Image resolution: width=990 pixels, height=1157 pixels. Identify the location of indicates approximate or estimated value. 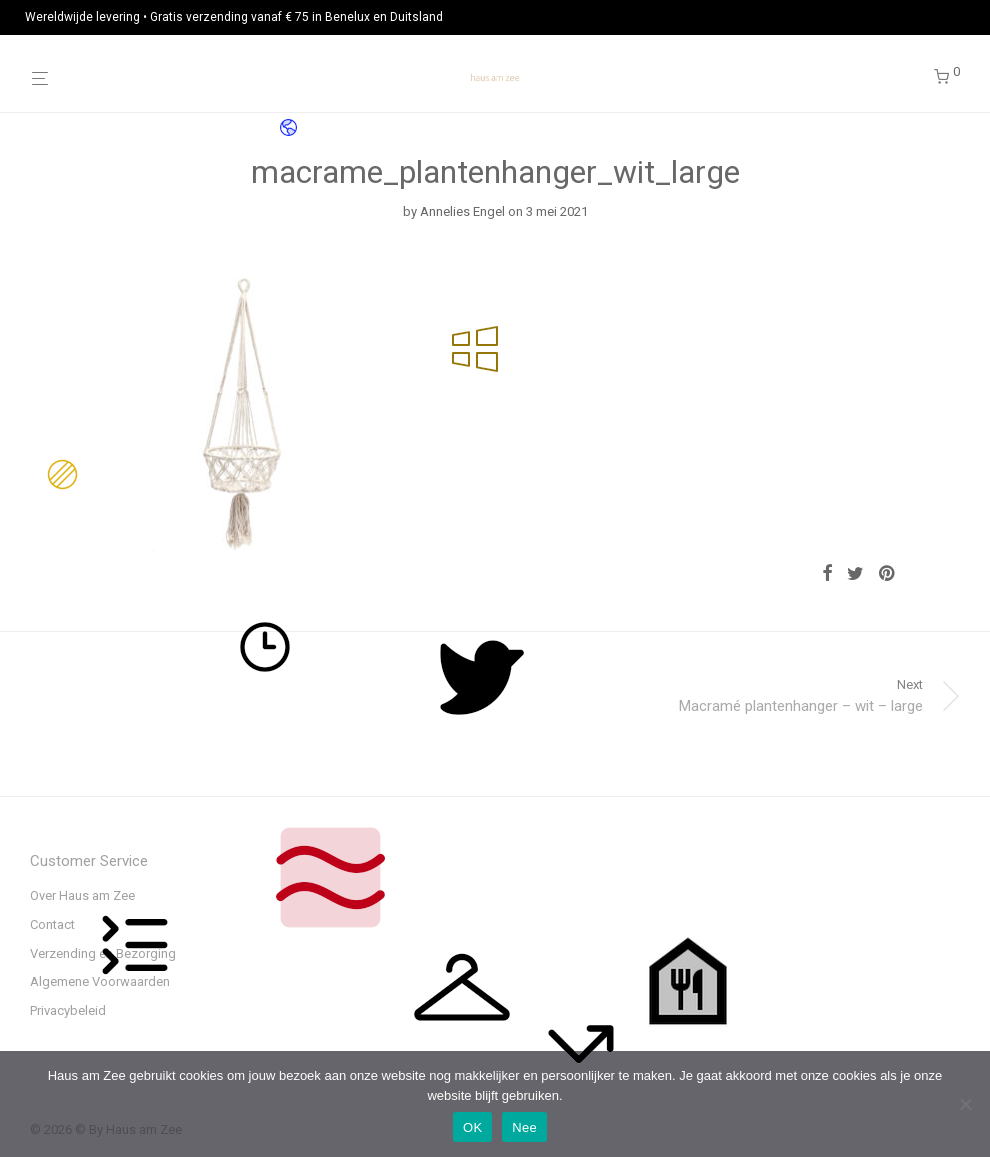
(330, 877).